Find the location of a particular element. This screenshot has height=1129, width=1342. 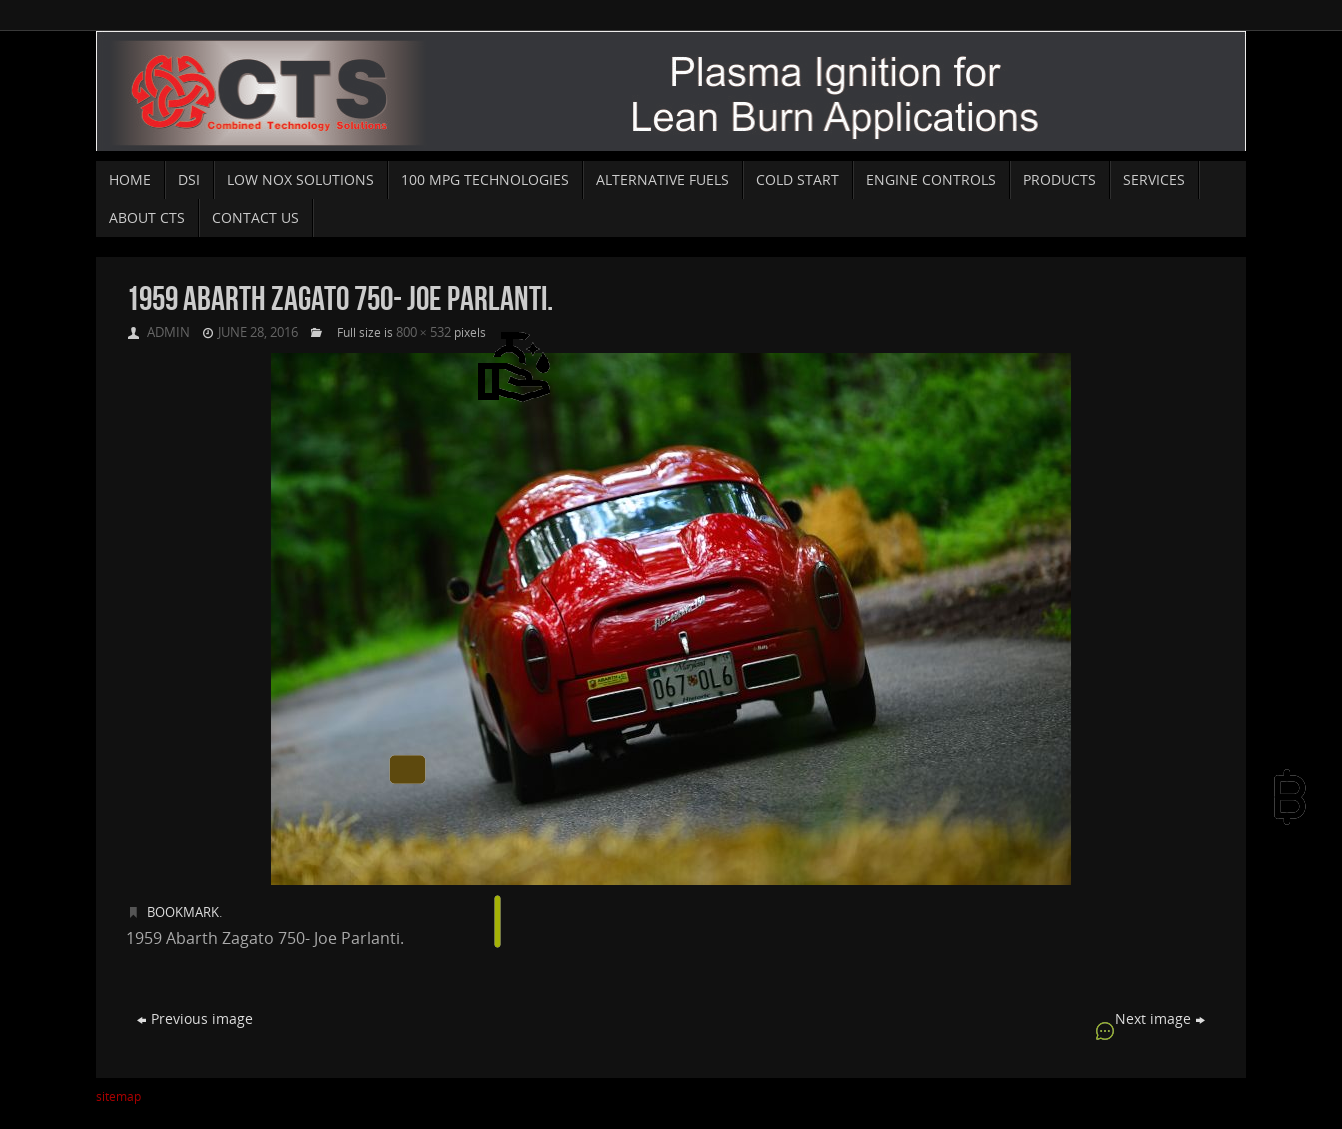

hand hygiene or sanitization reminder is located at coordinates (516, 366).